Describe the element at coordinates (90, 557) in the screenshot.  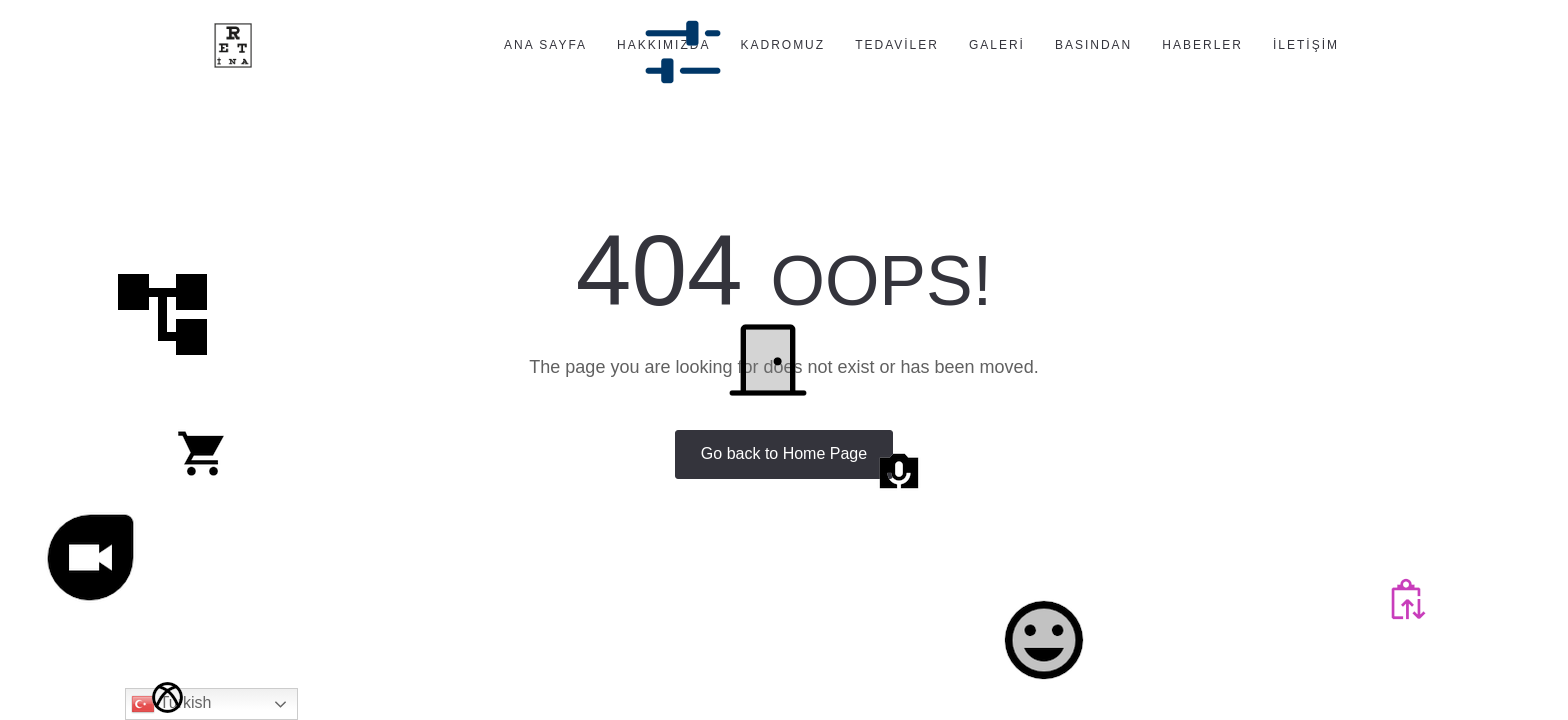
I see `open google duo video calling app` at that location.